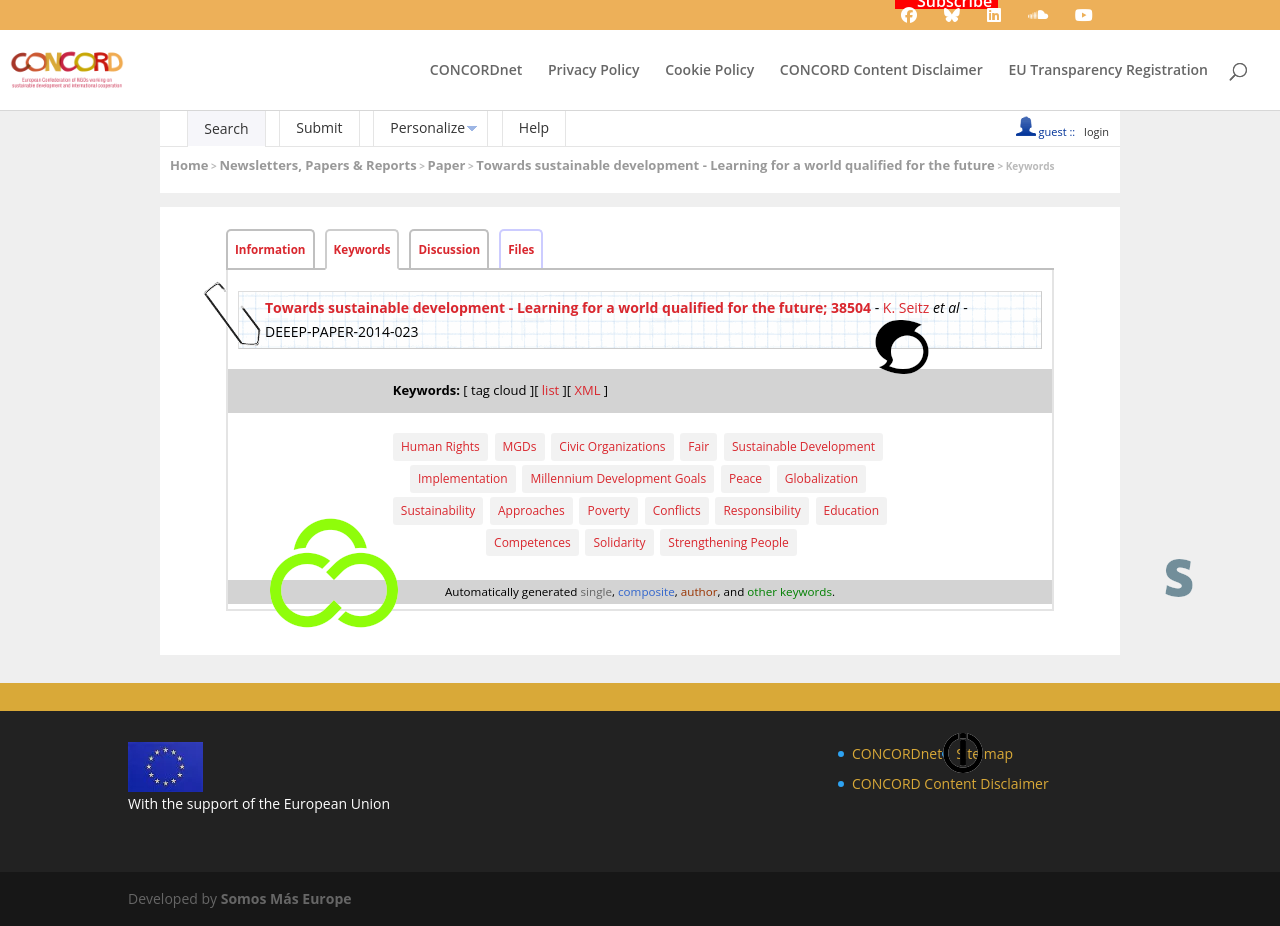  I want to click on visit steemit blockchain social media platform, so click(902, 347).